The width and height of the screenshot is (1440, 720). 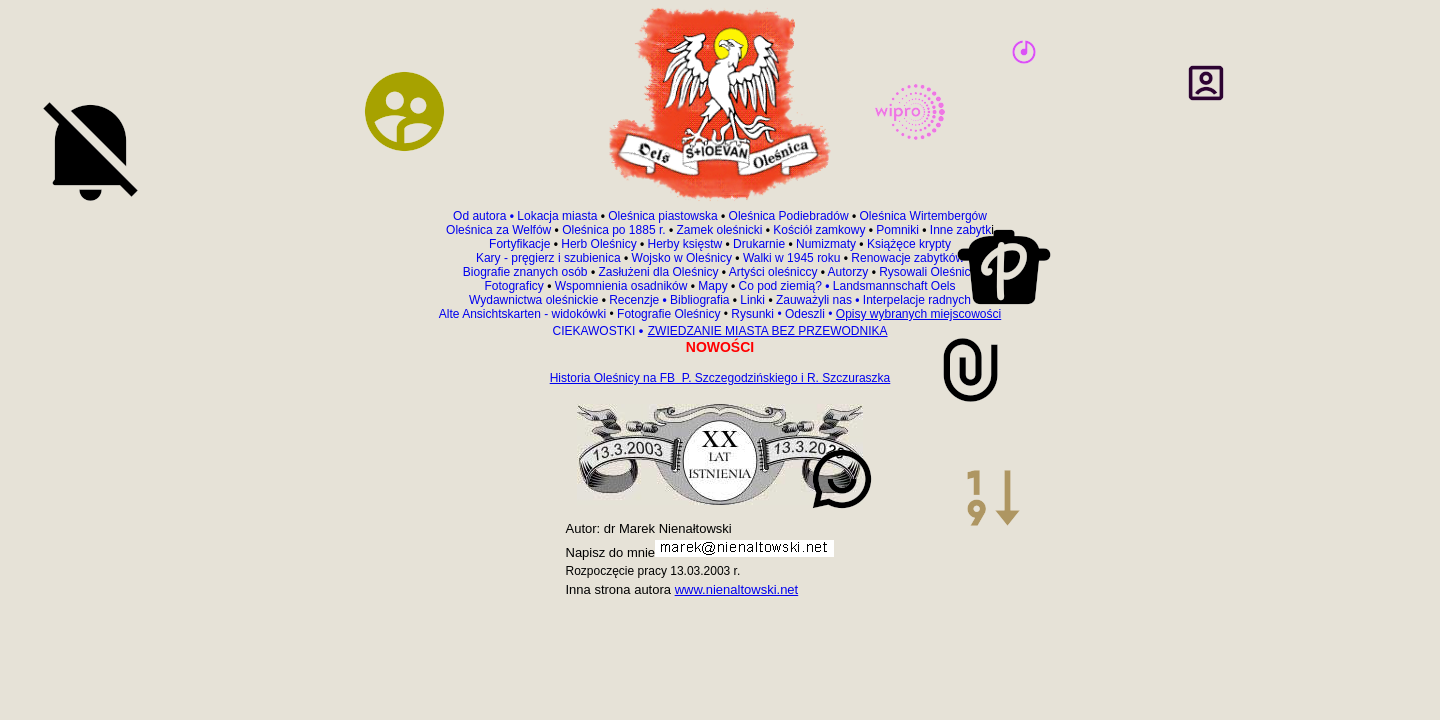 What do you see at coordinates (1024, 52) in the screenshot?
I see `play or browse music library` at bounding box center [1024, 52].